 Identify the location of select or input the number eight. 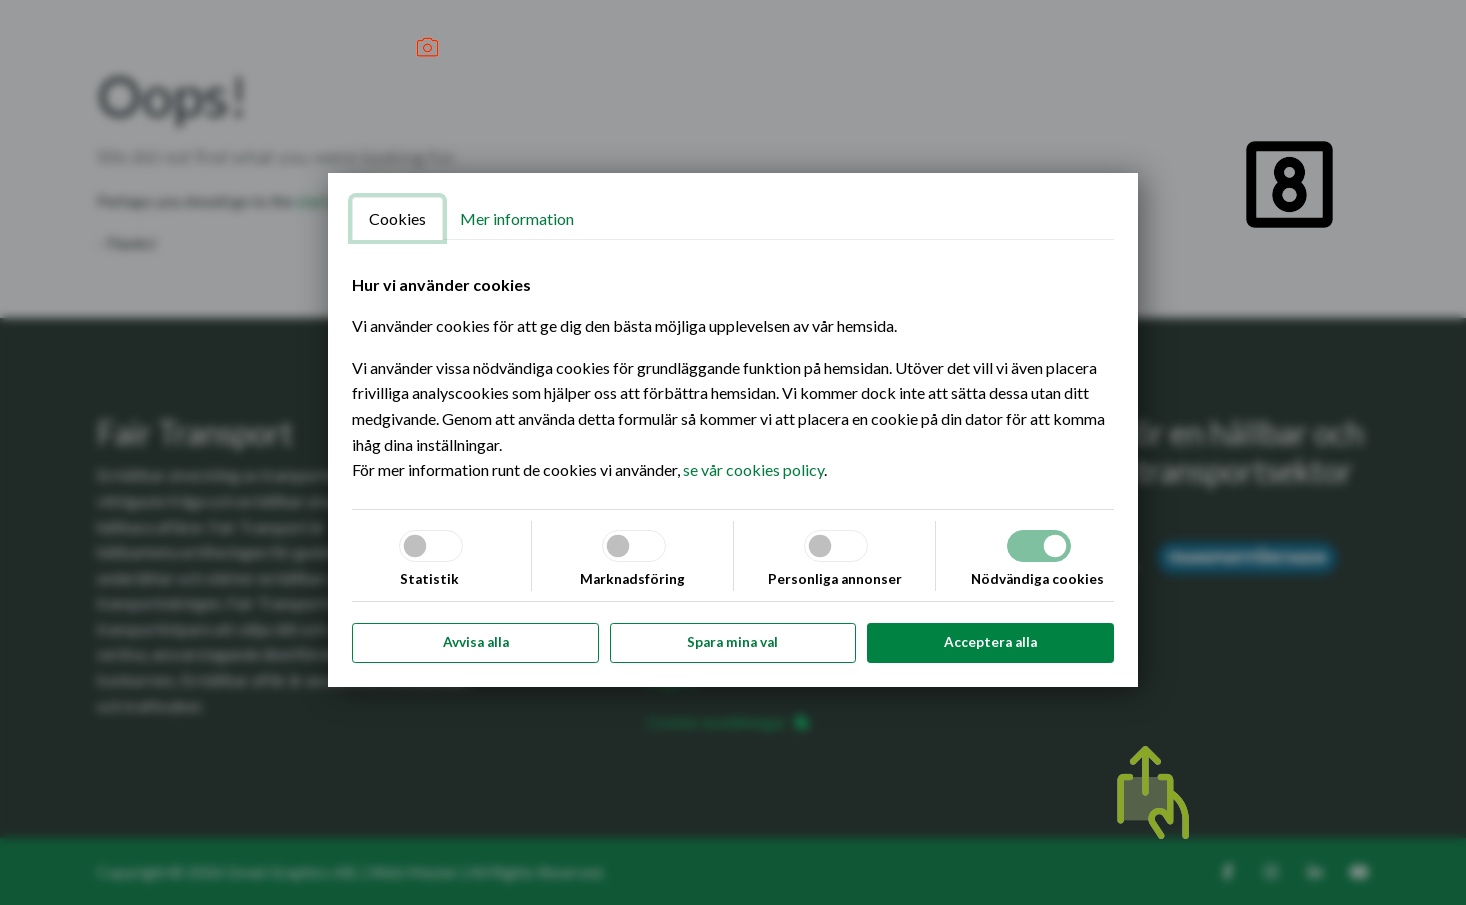
(1289, 184).